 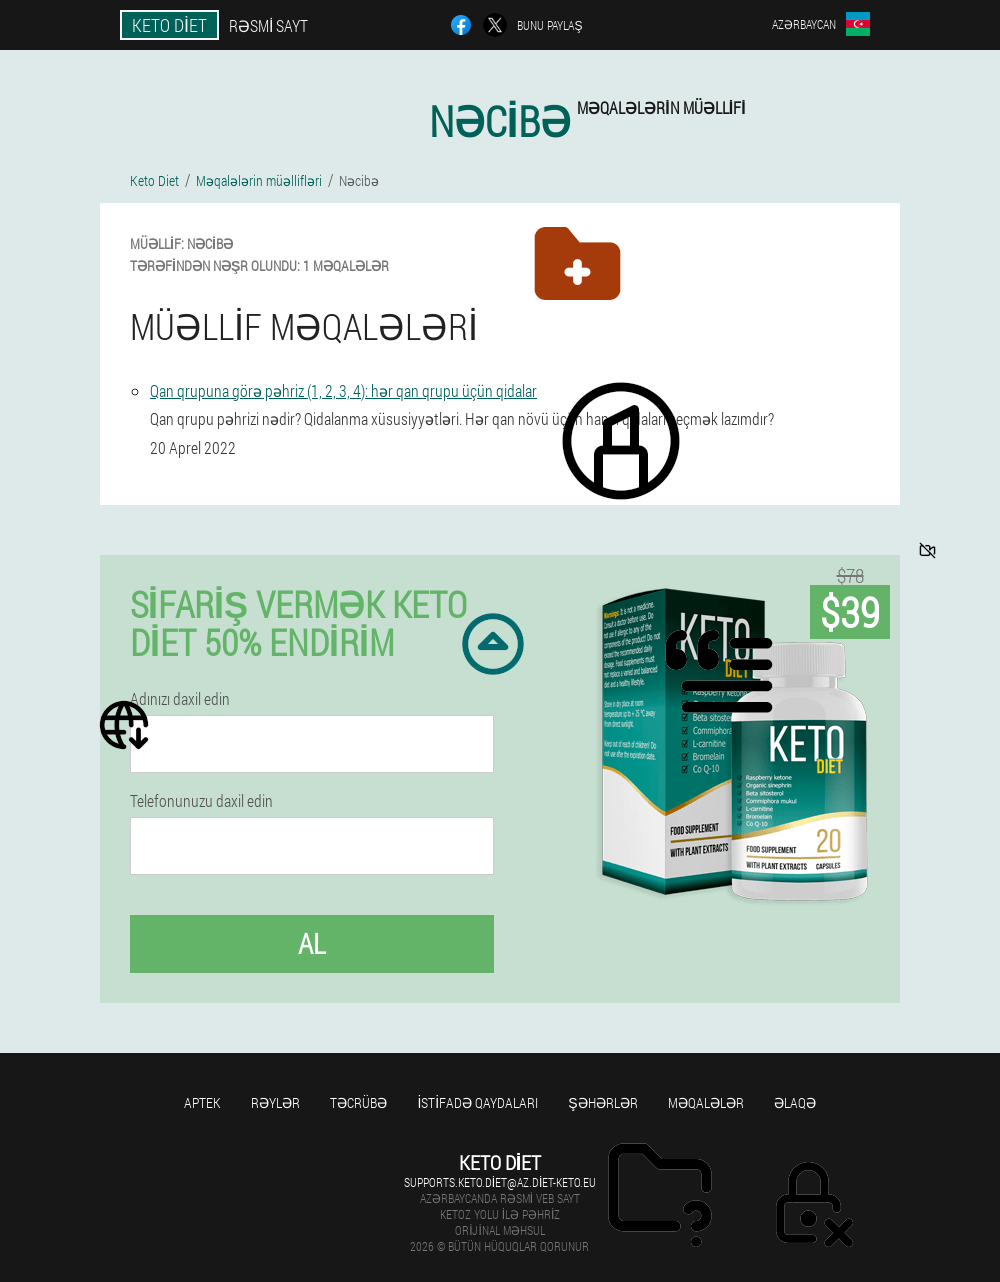 What do you see at coordinates (808, 1202) in the screenshot?
I see `remove or delete a security lock` at bounding box center [808, 1202].